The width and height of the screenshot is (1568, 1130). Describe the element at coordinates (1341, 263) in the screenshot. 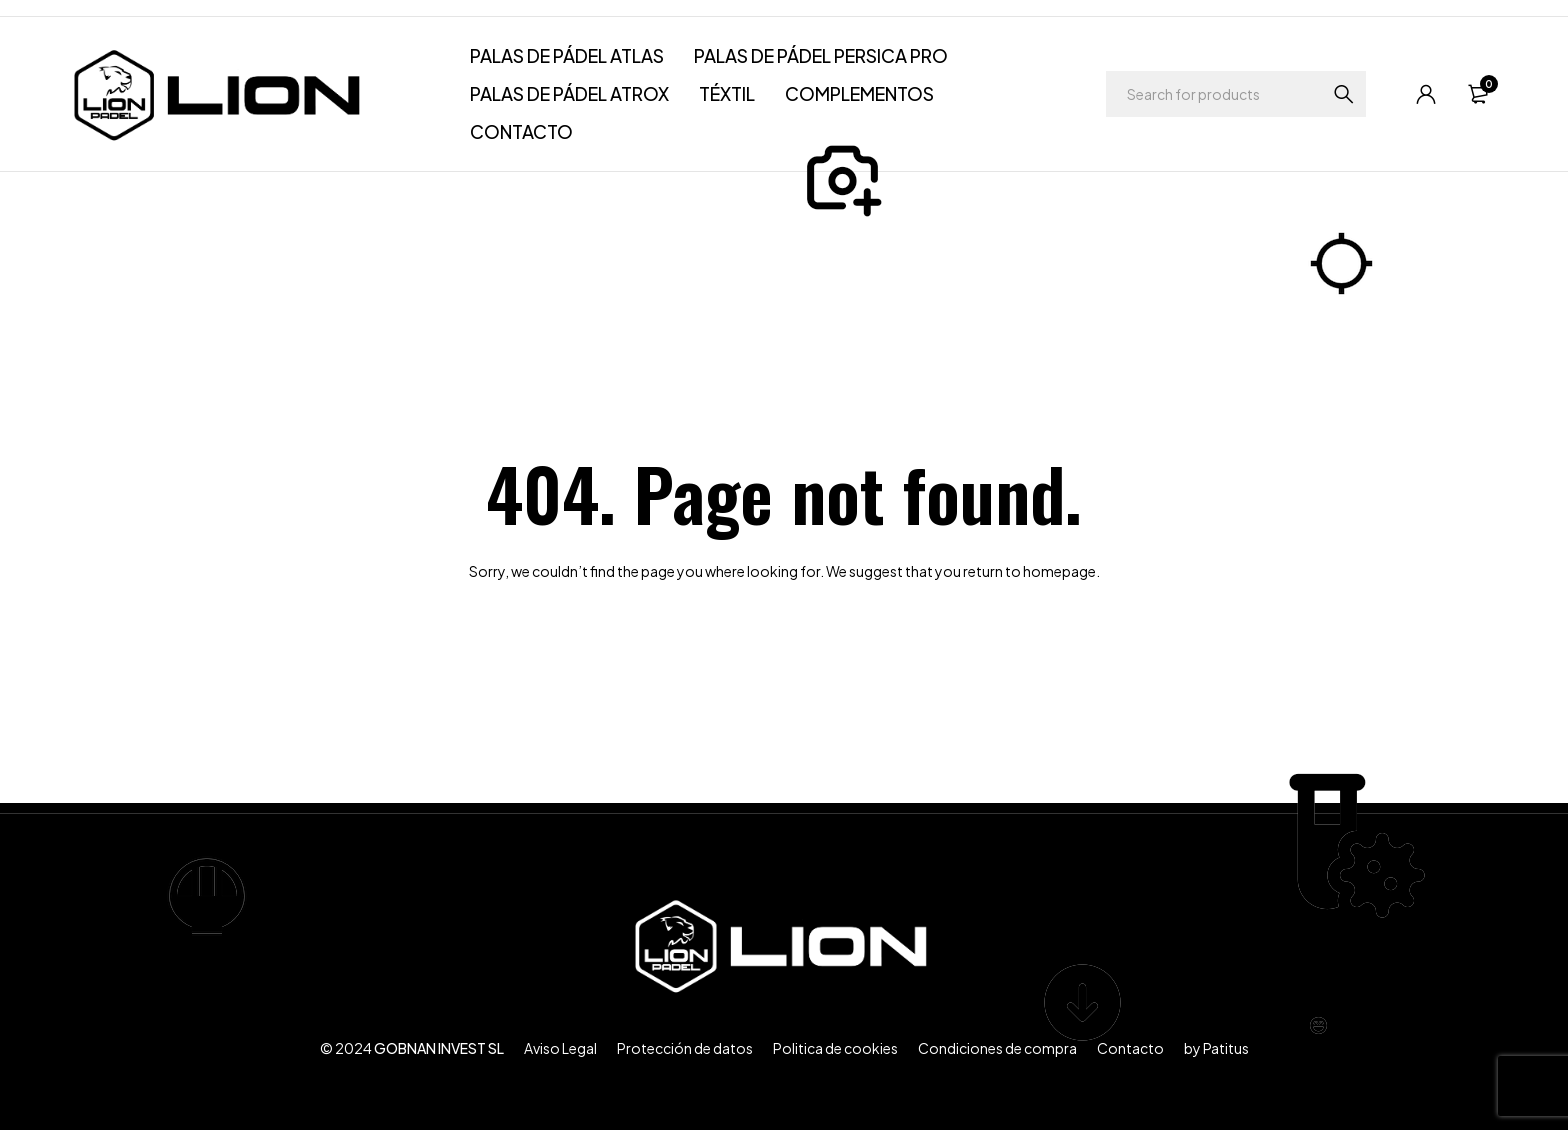

I see `searching for current location` at that location.